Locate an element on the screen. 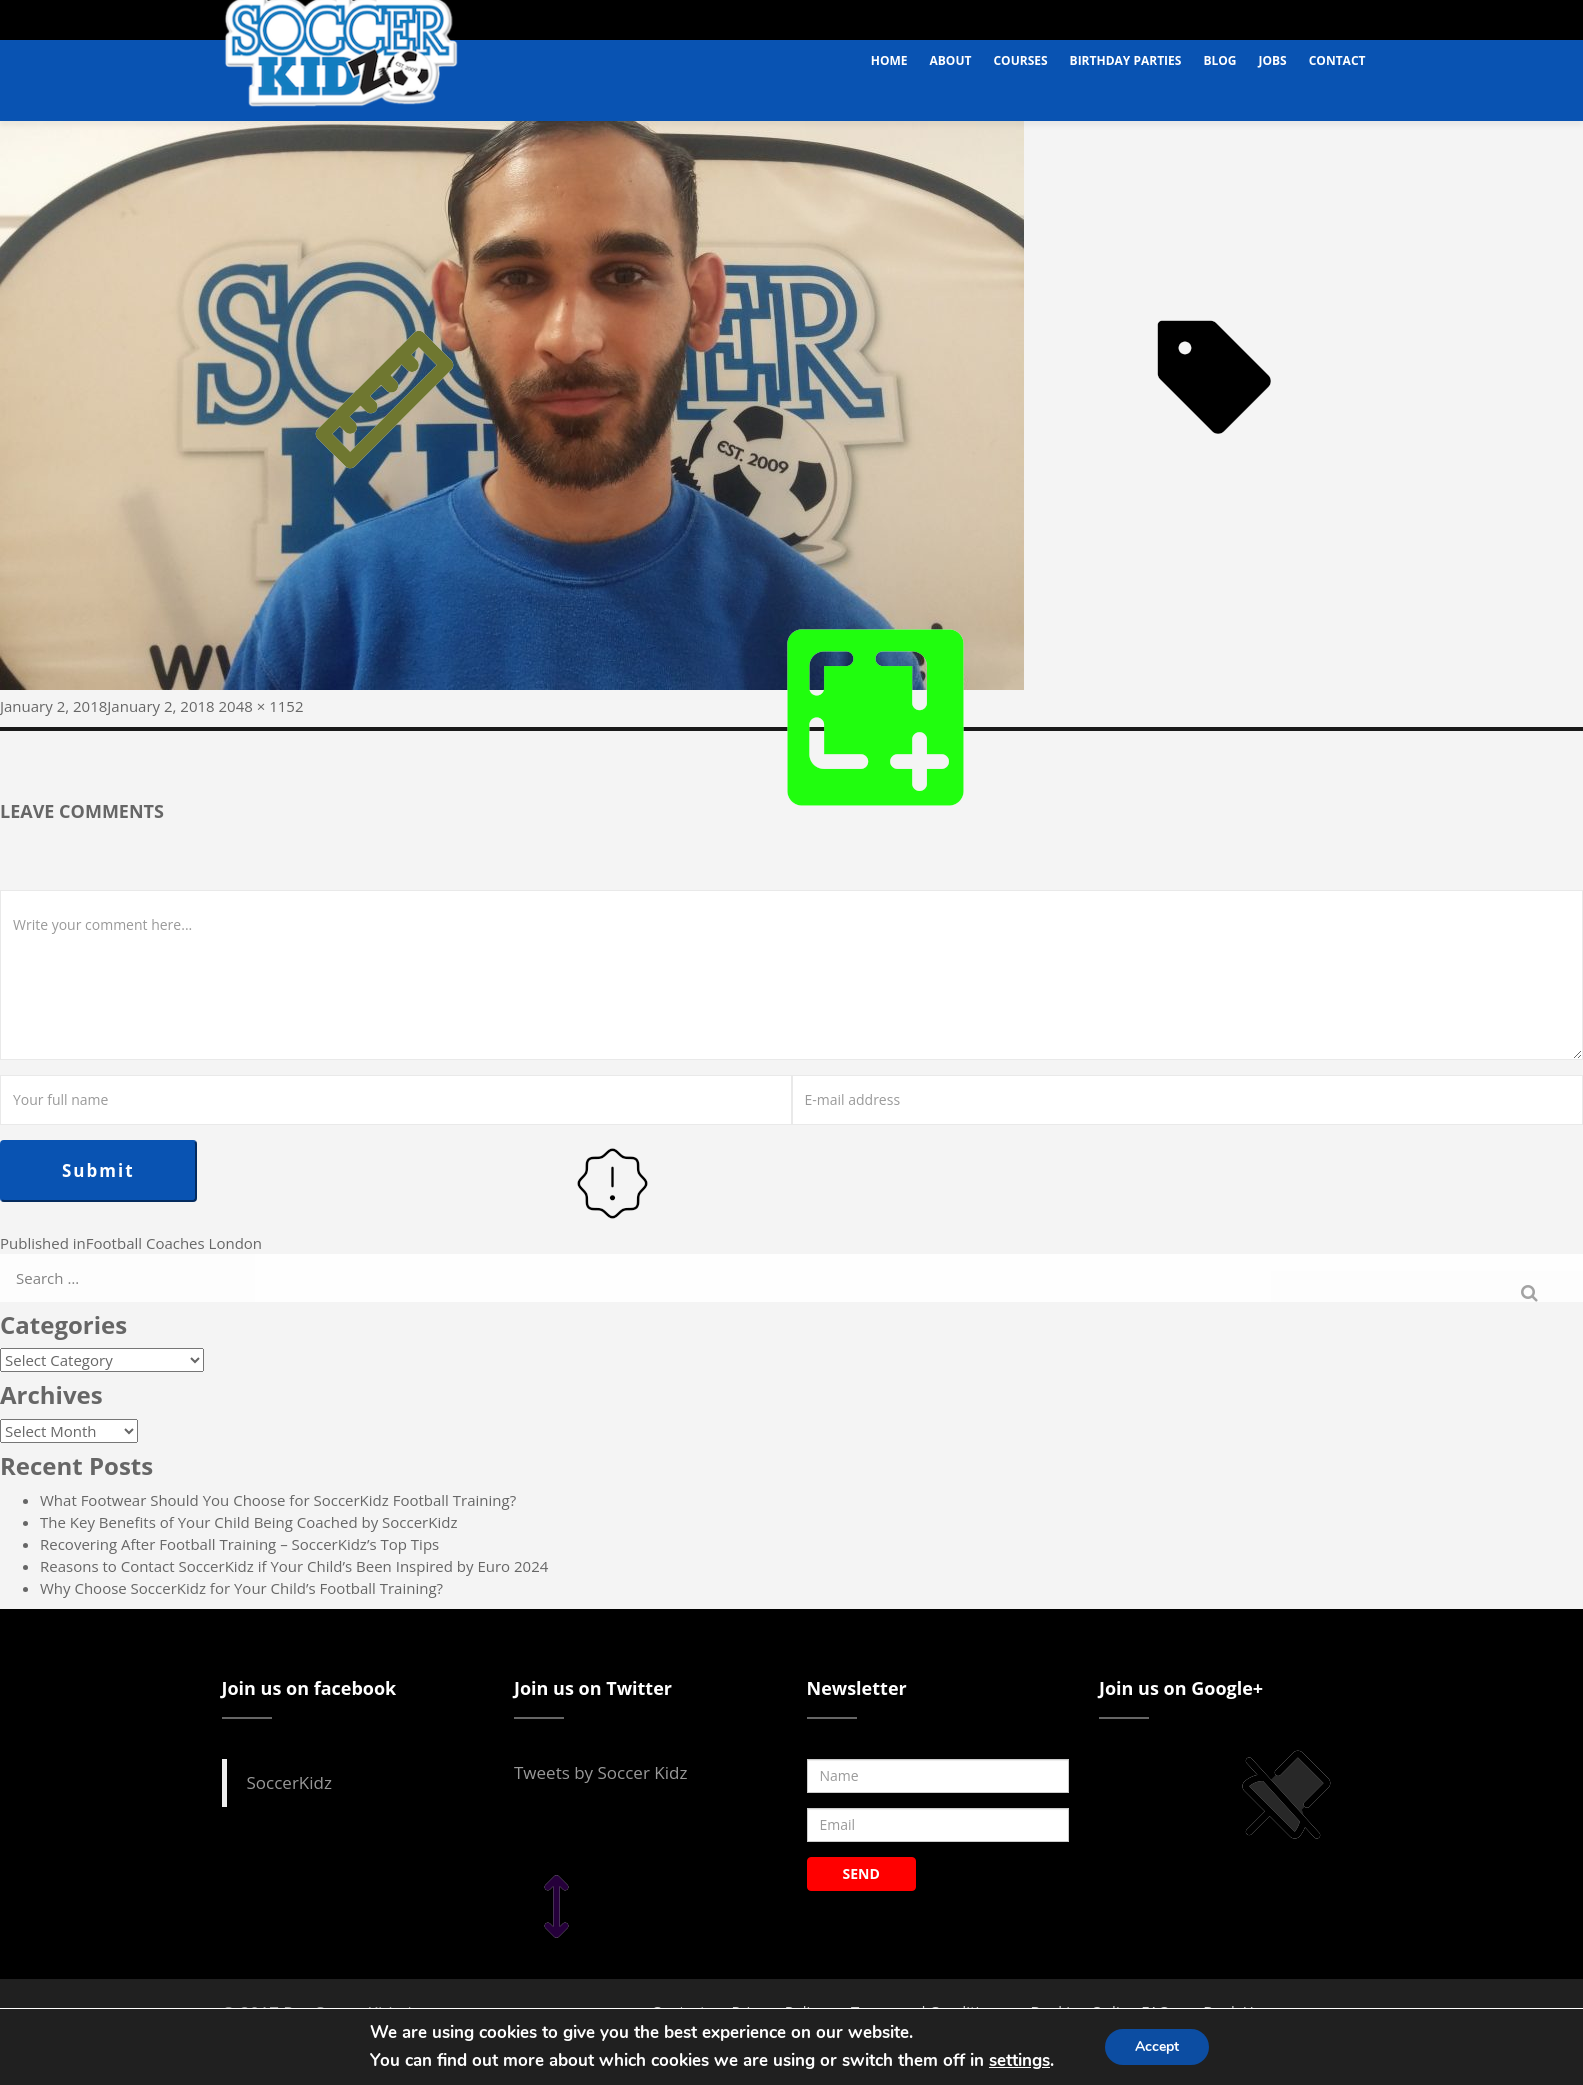 This screenshot has height=2085, width=1583. adjust height or vertical size is located at coordinates (556, 1906).